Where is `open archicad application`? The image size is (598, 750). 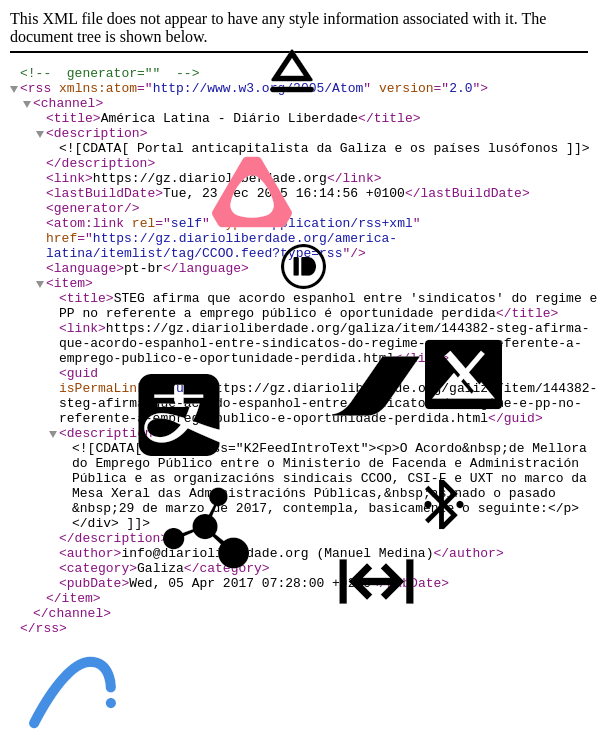 open archicad application is located at coordinates (72, 692).